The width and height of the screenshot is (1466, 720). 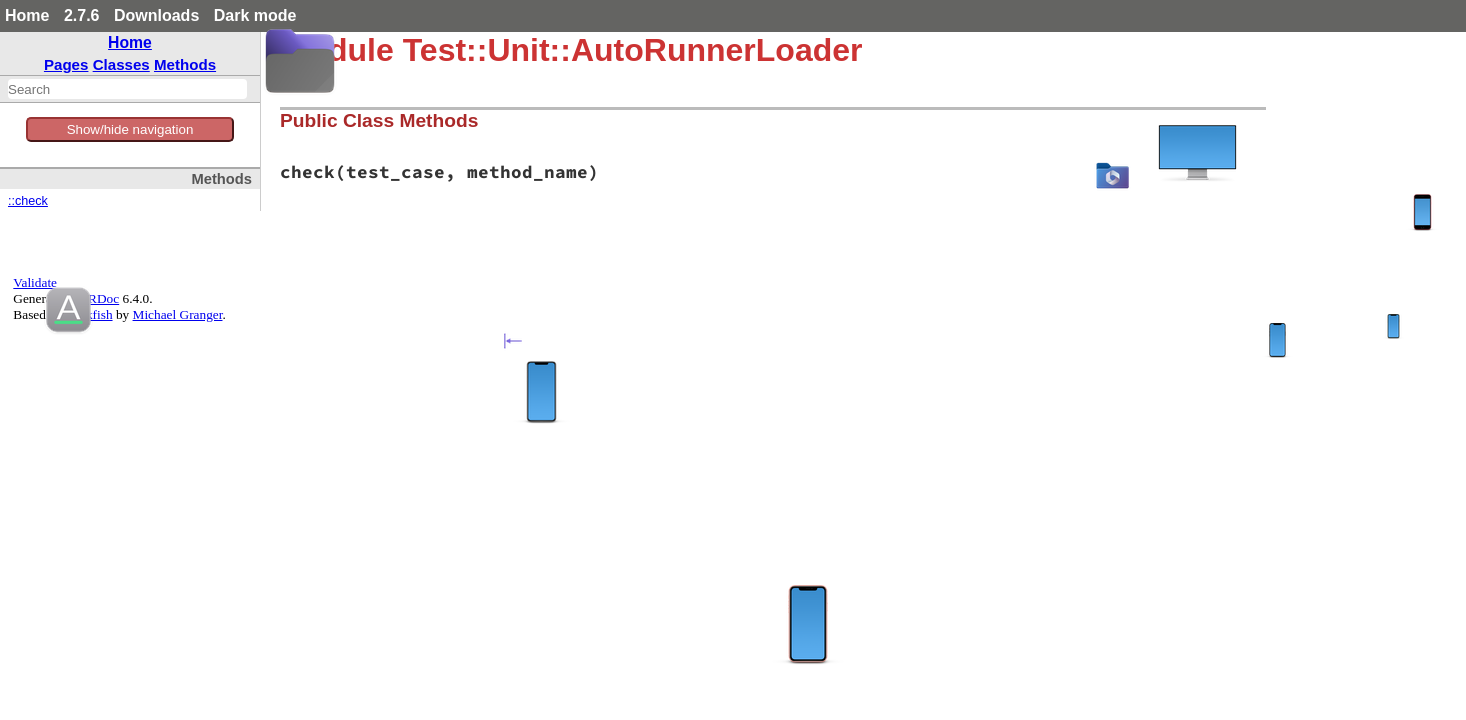 I want to click on an open folder in the file system, so click(x=300, y=61).